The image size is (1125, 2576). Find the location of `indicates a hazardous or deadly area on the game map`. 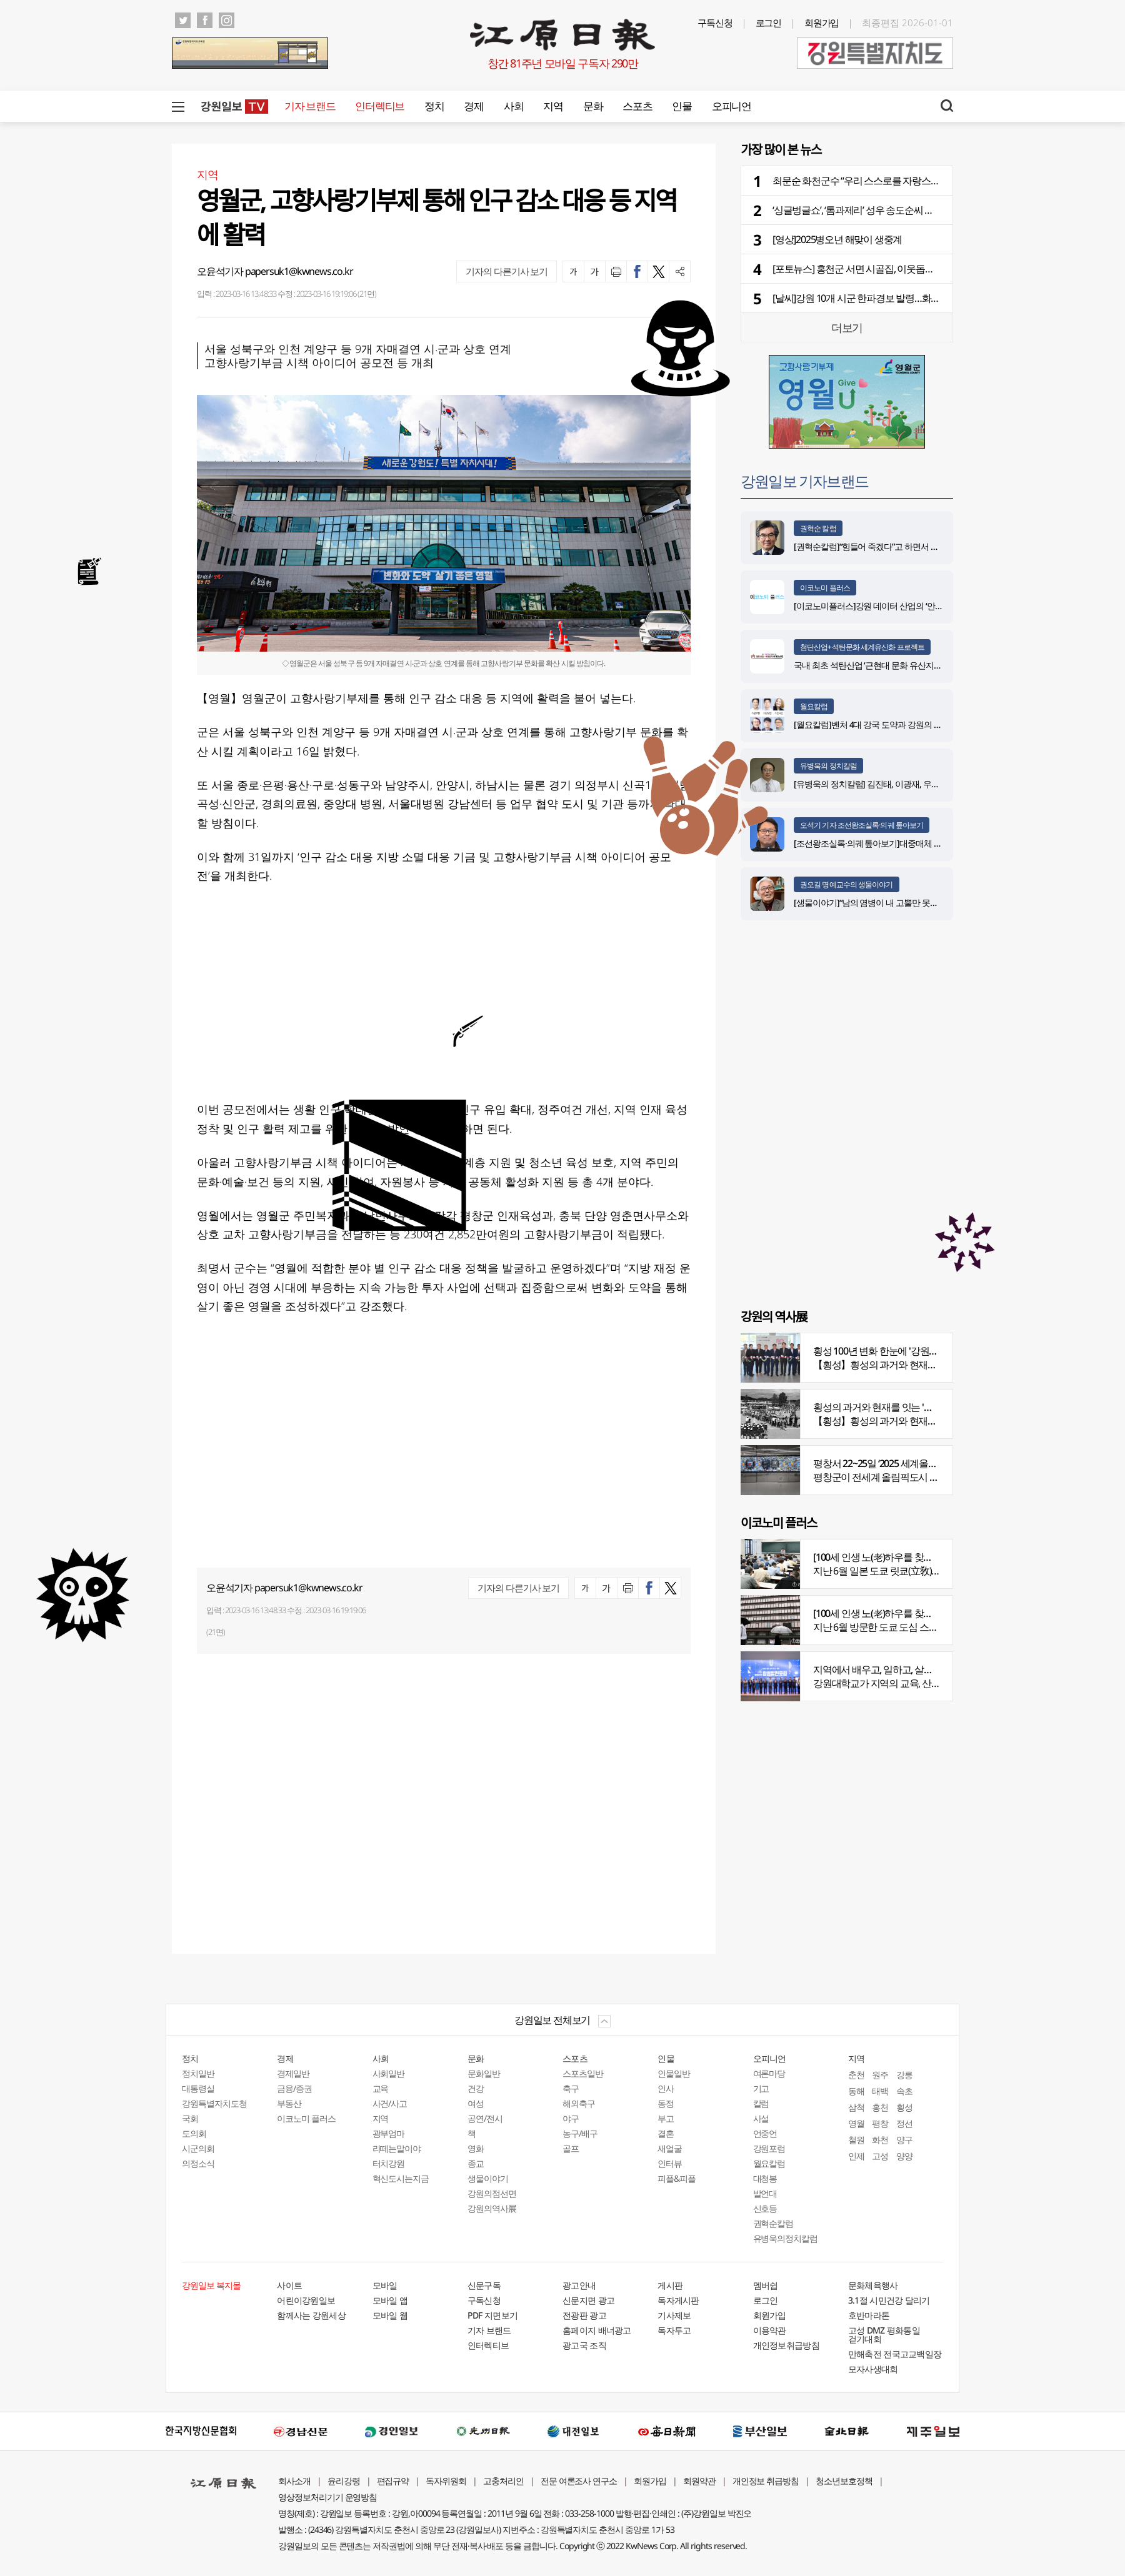

indicates a hazardous or deadly area on the game map is located at coordinates (681, 349).